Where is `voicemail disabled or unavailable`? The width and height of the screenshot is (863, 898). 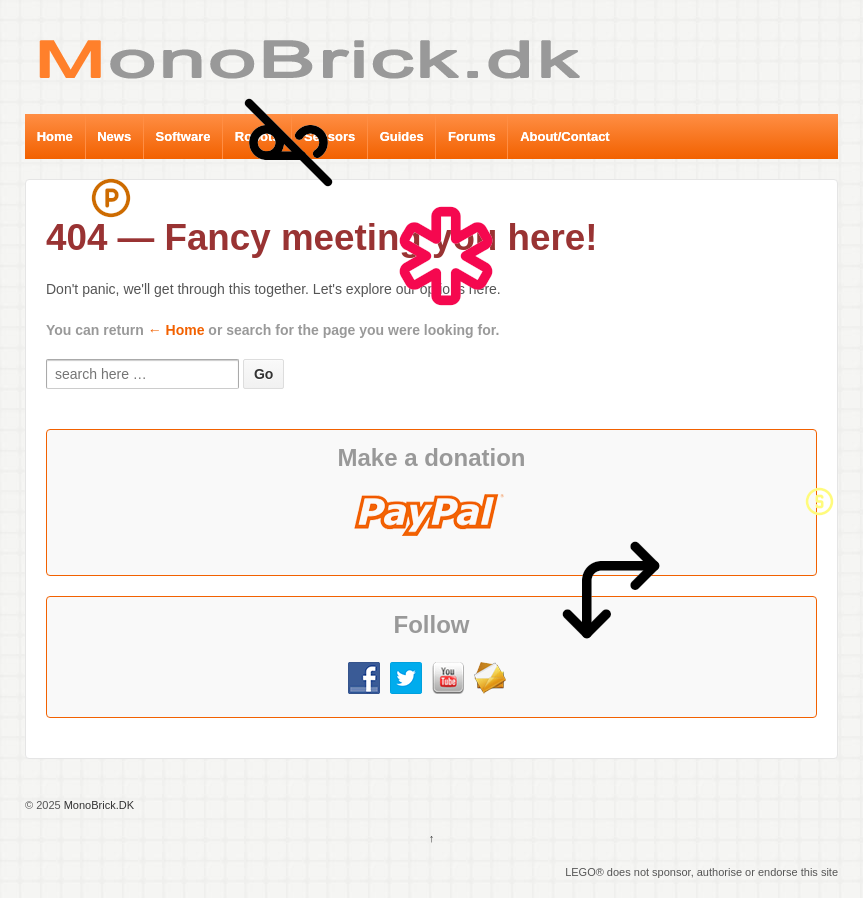 voicemail disabled or unavailable is located at coordinates (288, 142).